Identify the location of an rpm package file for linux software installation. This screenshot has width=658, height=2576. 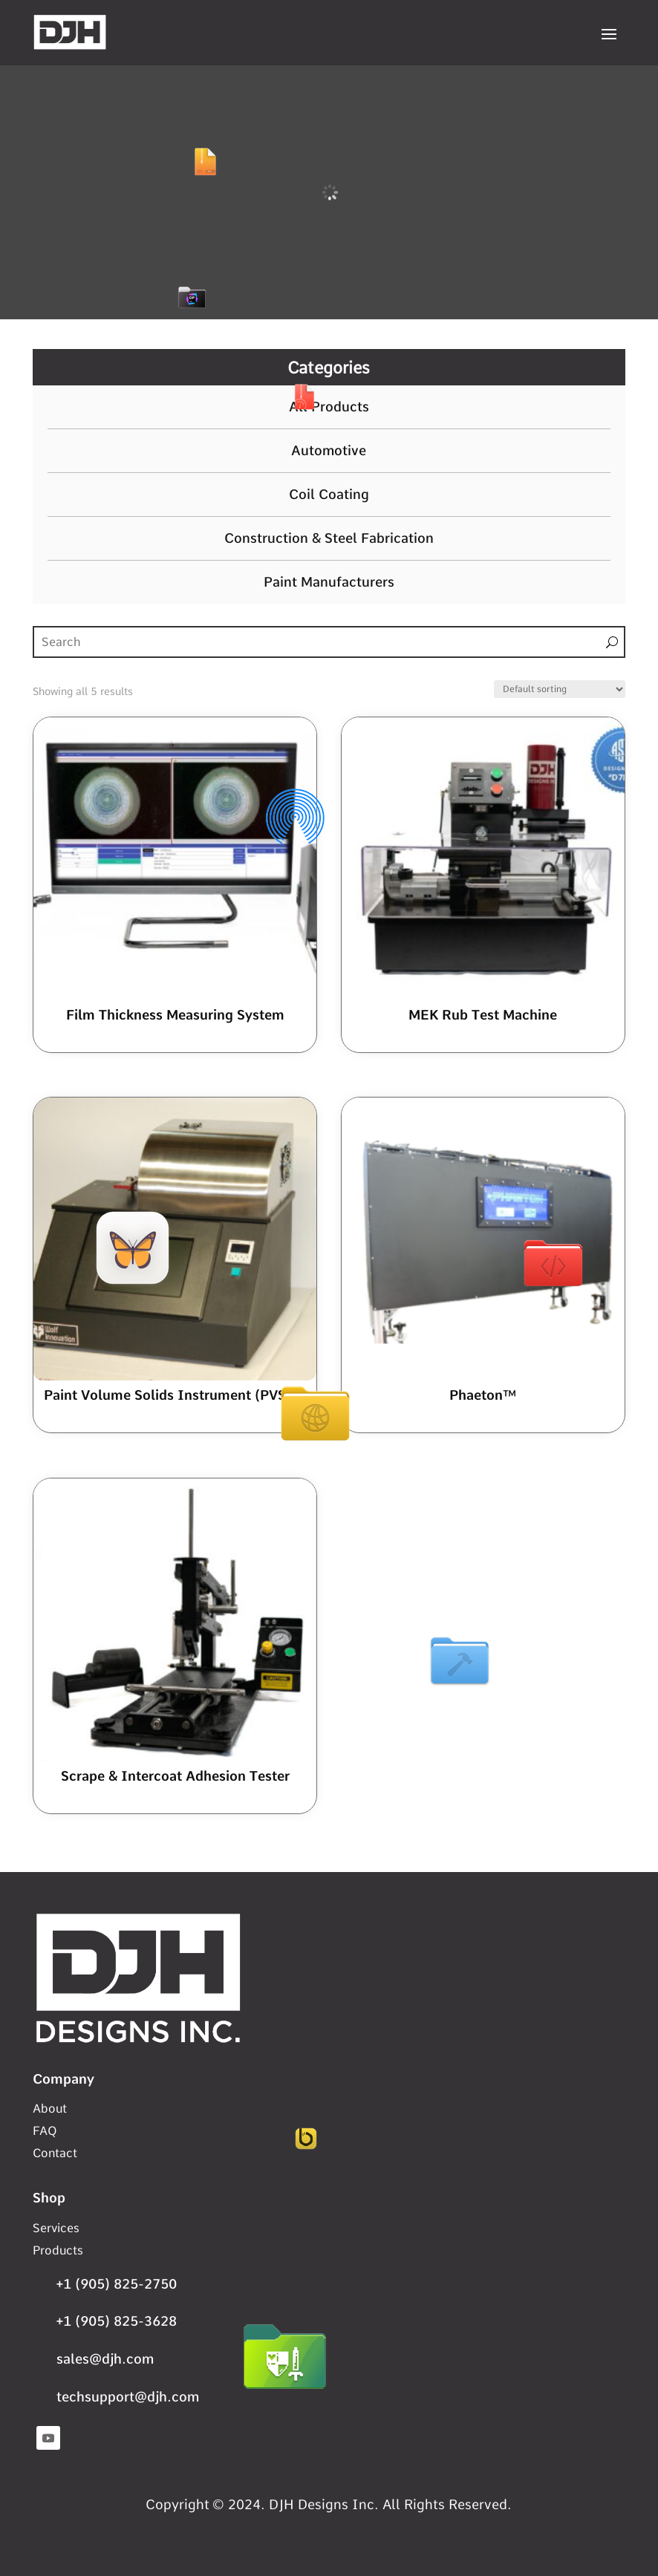
(304, 397).